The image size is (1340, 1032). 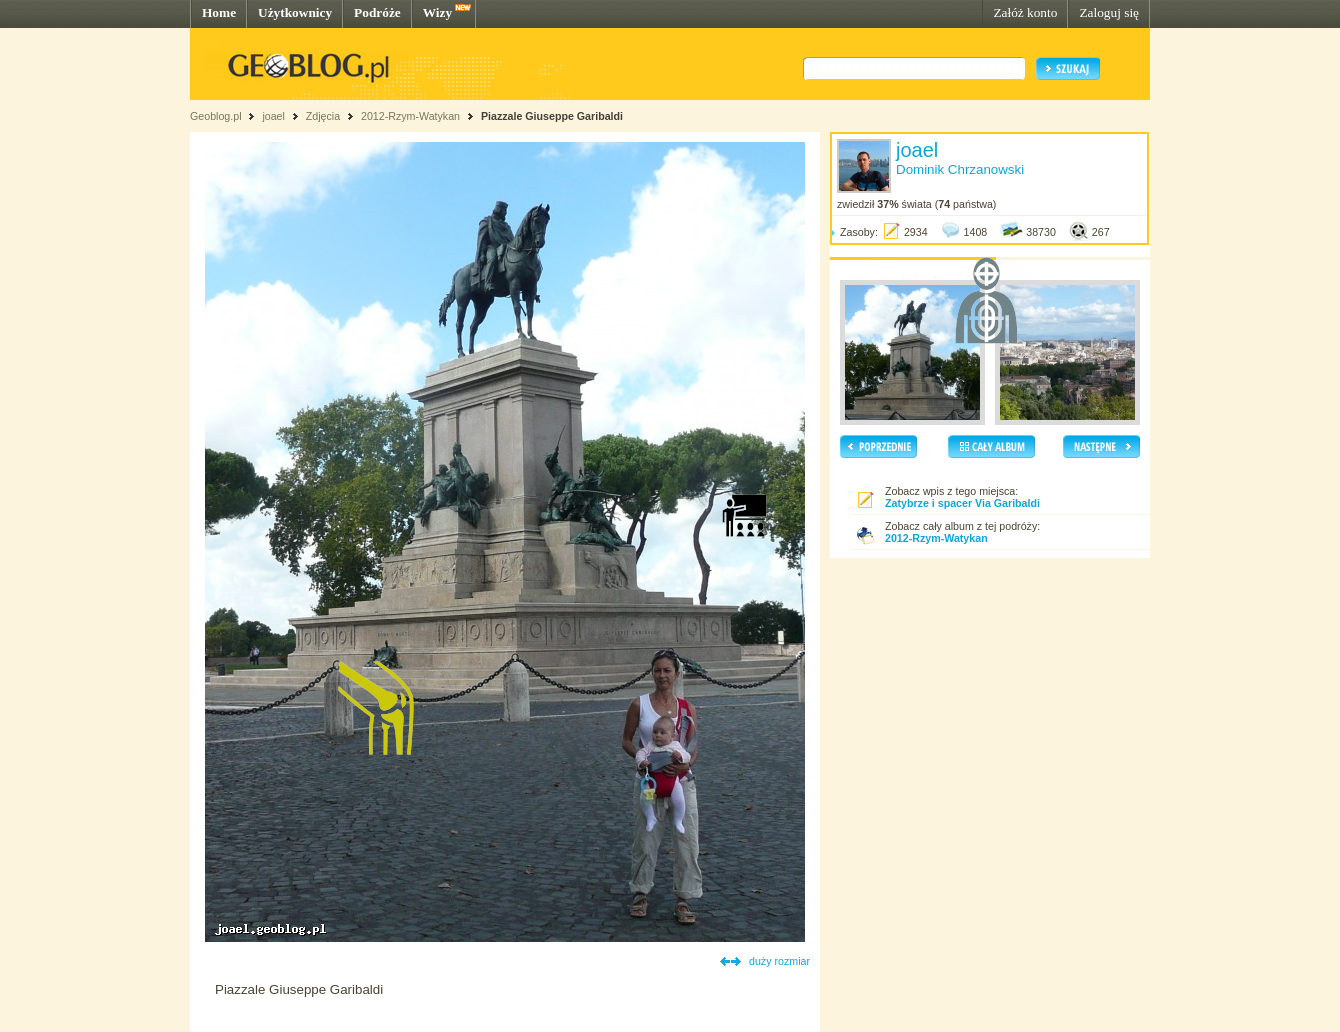 What do you see at coordinates (986, 300) in the screenshot?
I see `practice target for shooting range simulation` at bounding box center [986, 300].